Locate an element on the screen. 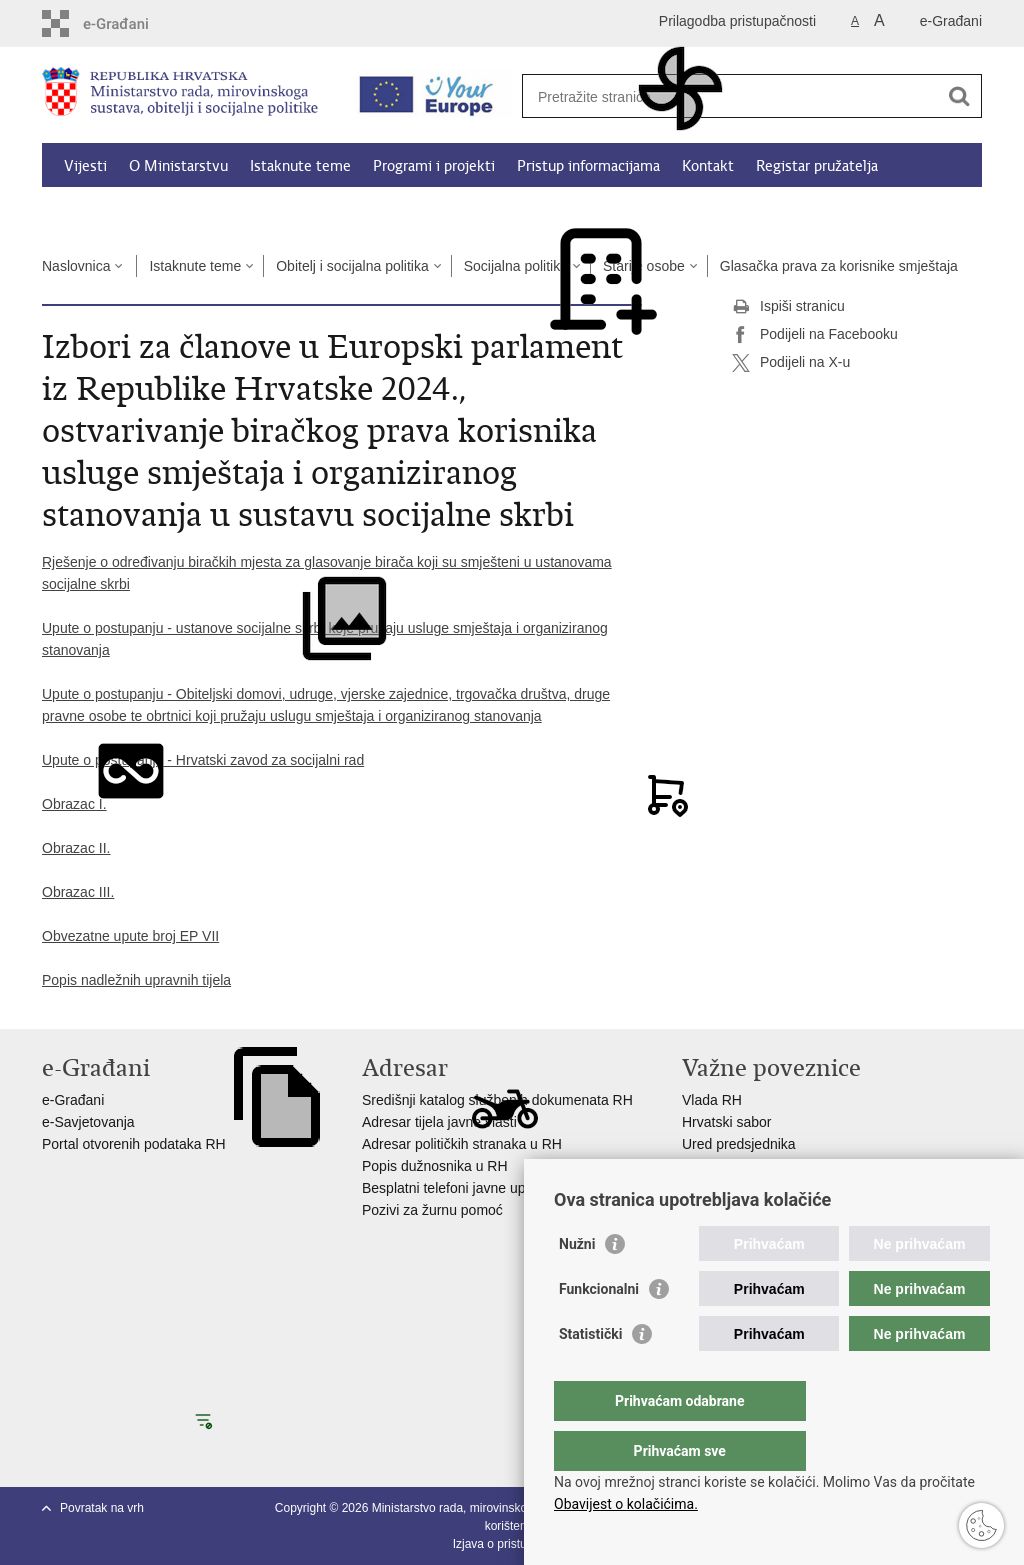 This screenshot has height=1565, width=1024. select motorcycle as vehicle type is located at coordinates (505, 1110).